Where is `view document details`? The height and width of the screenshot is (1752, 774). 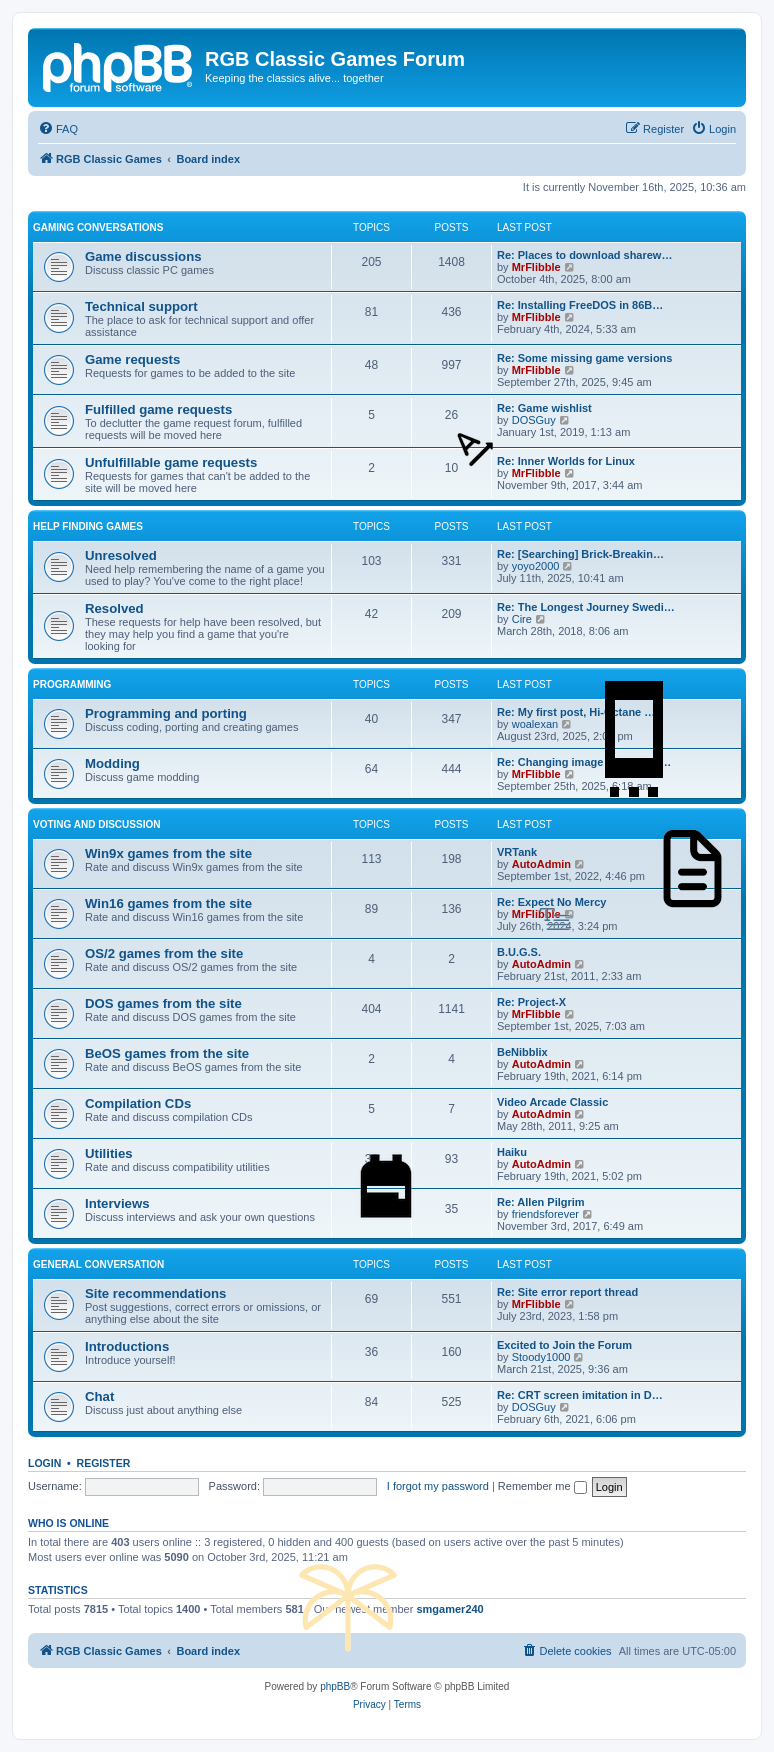
view document details is located at coordinates (692, 868).